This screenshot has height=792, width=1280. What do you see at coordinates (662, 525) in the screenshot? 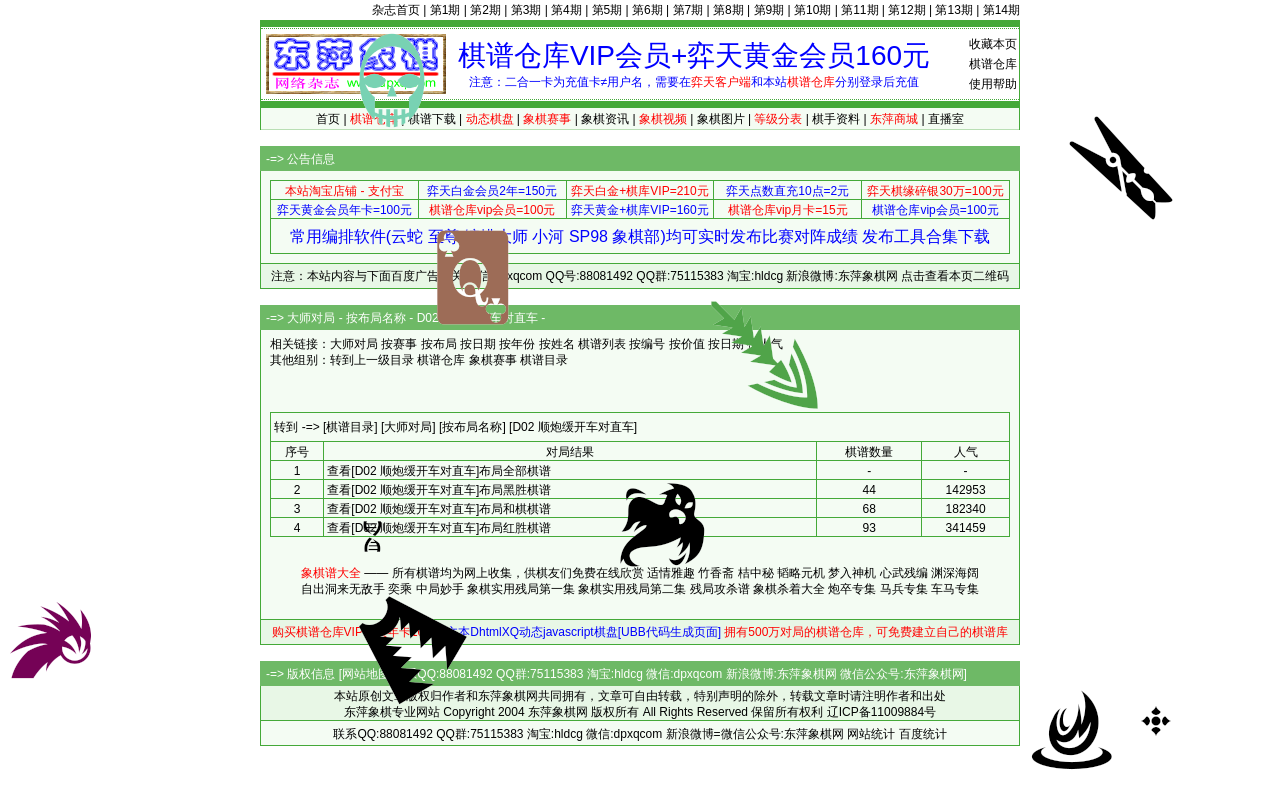
I see `ghost enemy or spirit character in a game` at bounding box center [662, 525].